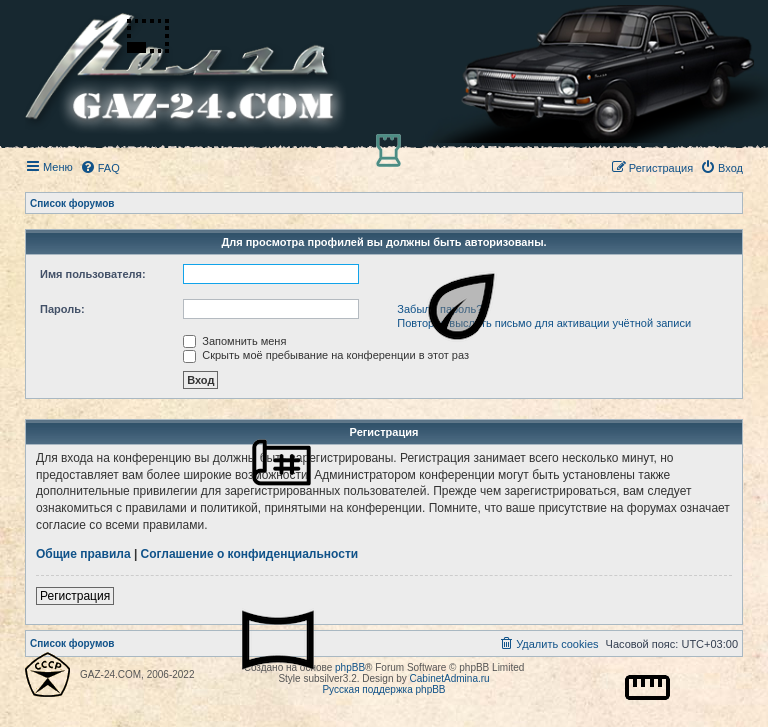 The width and height of the screenshot is (768, 727). Describe the element at coordinates (278, 640) in the screenshot. I see `switch to panorama photo mode` at that location.